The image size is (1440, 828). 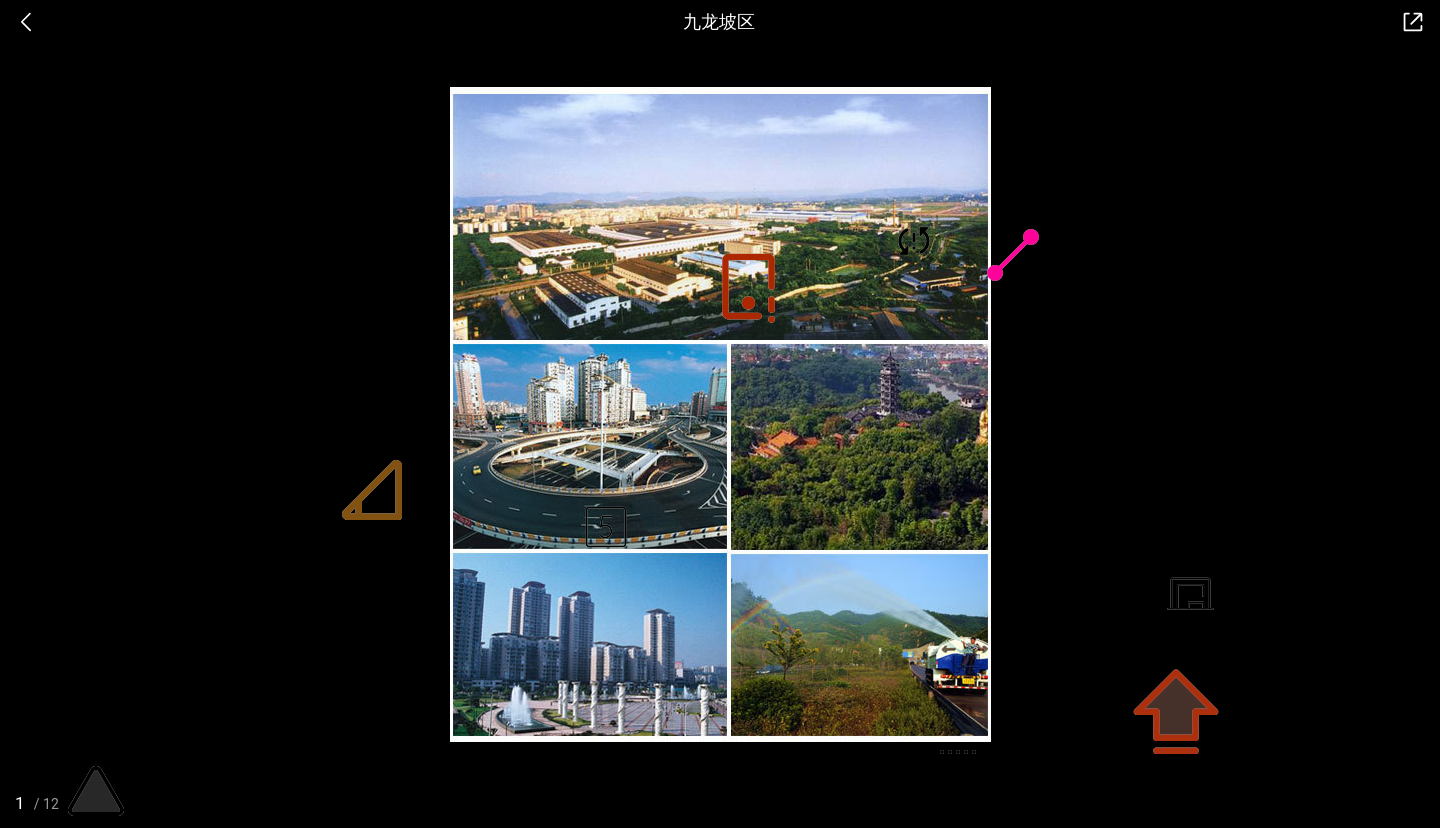 What do you see at coordinates (958, 752) in the screenshot?
I see `indicates a divider or separator between content sections` at bounding box center [958, 752].